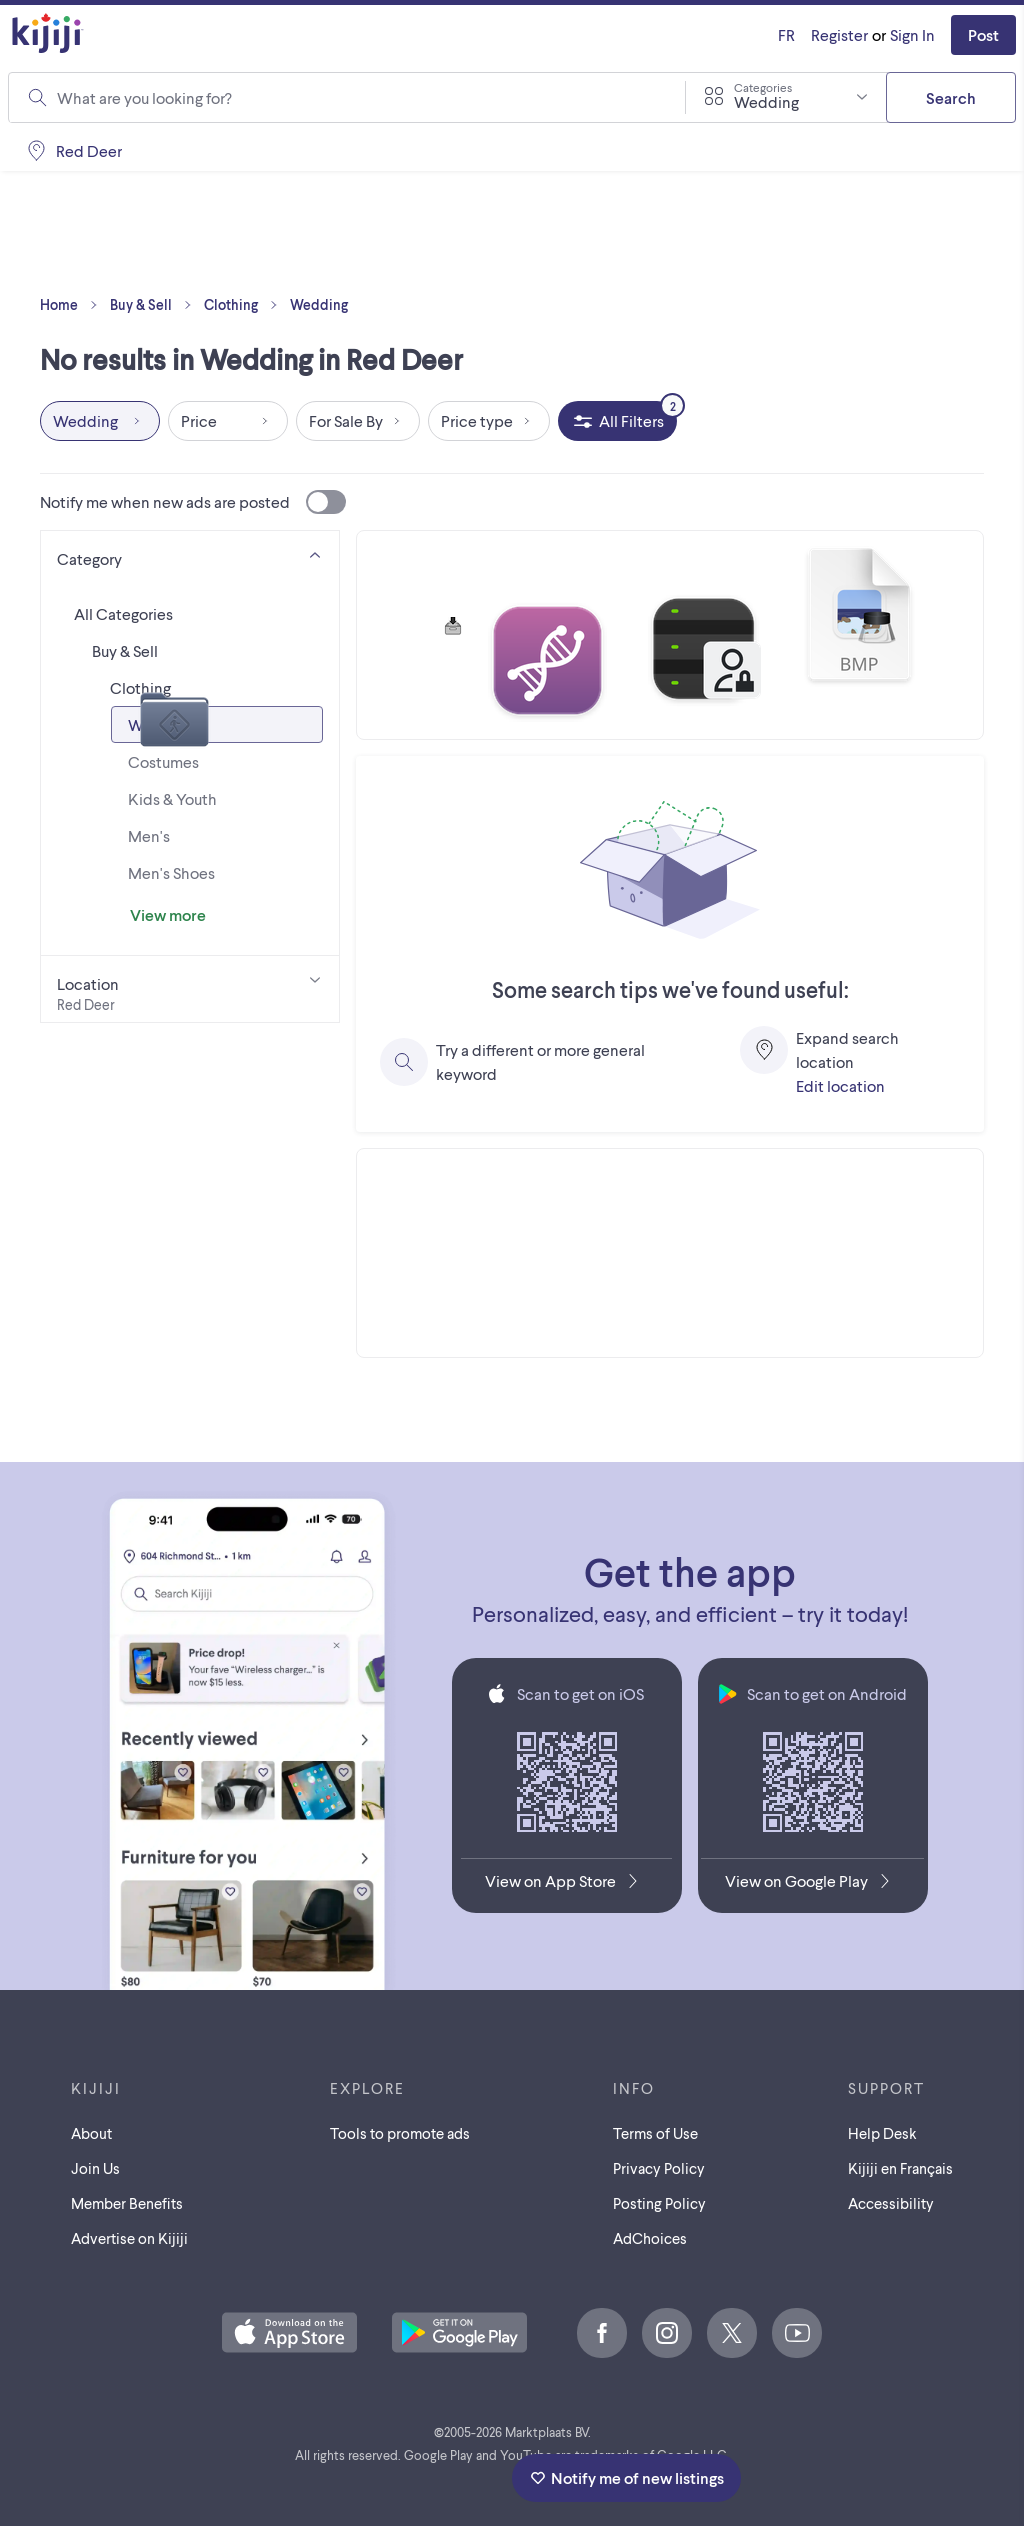 This screenshot has width=1024, height=2526. What do you see at coordinates (704, 650) in the screenshot?
I see `configure NIS (network information service) server settings` at bounding box center [704, 650].